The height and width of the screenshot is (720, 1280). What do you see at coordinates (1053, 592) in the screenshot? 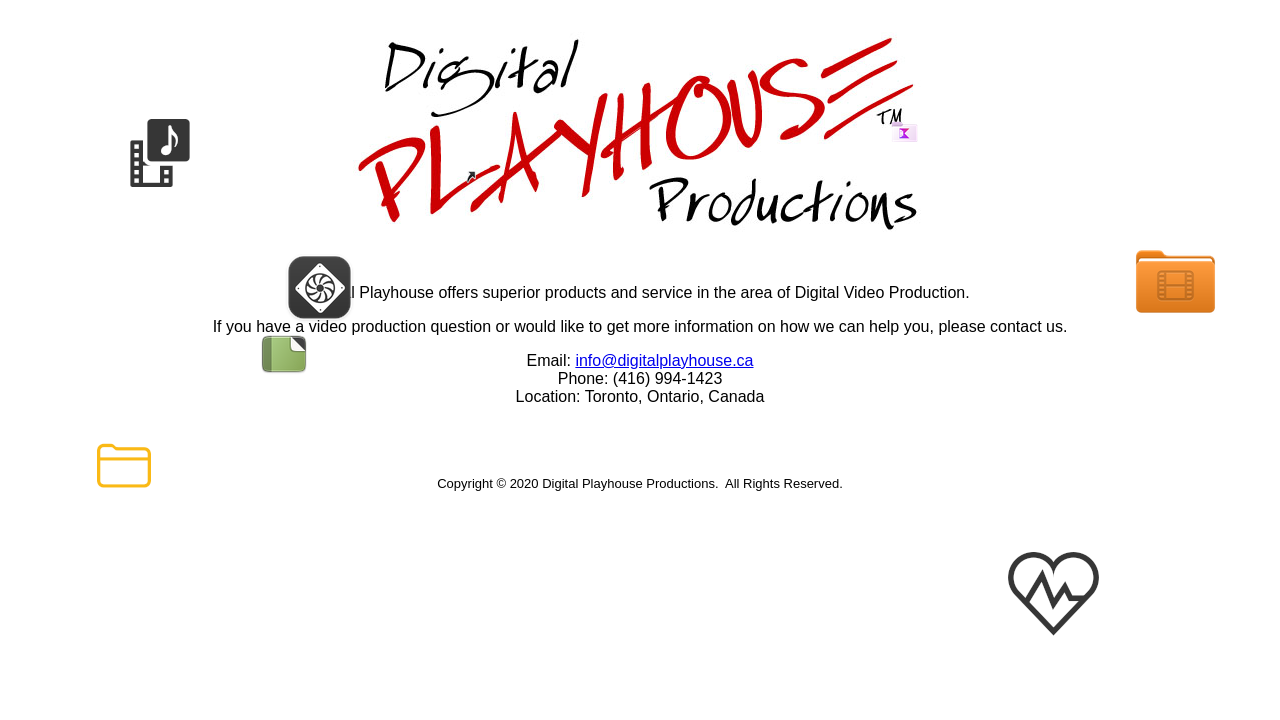
I see `open health or fitness app` at bounding box center [1053, 592].